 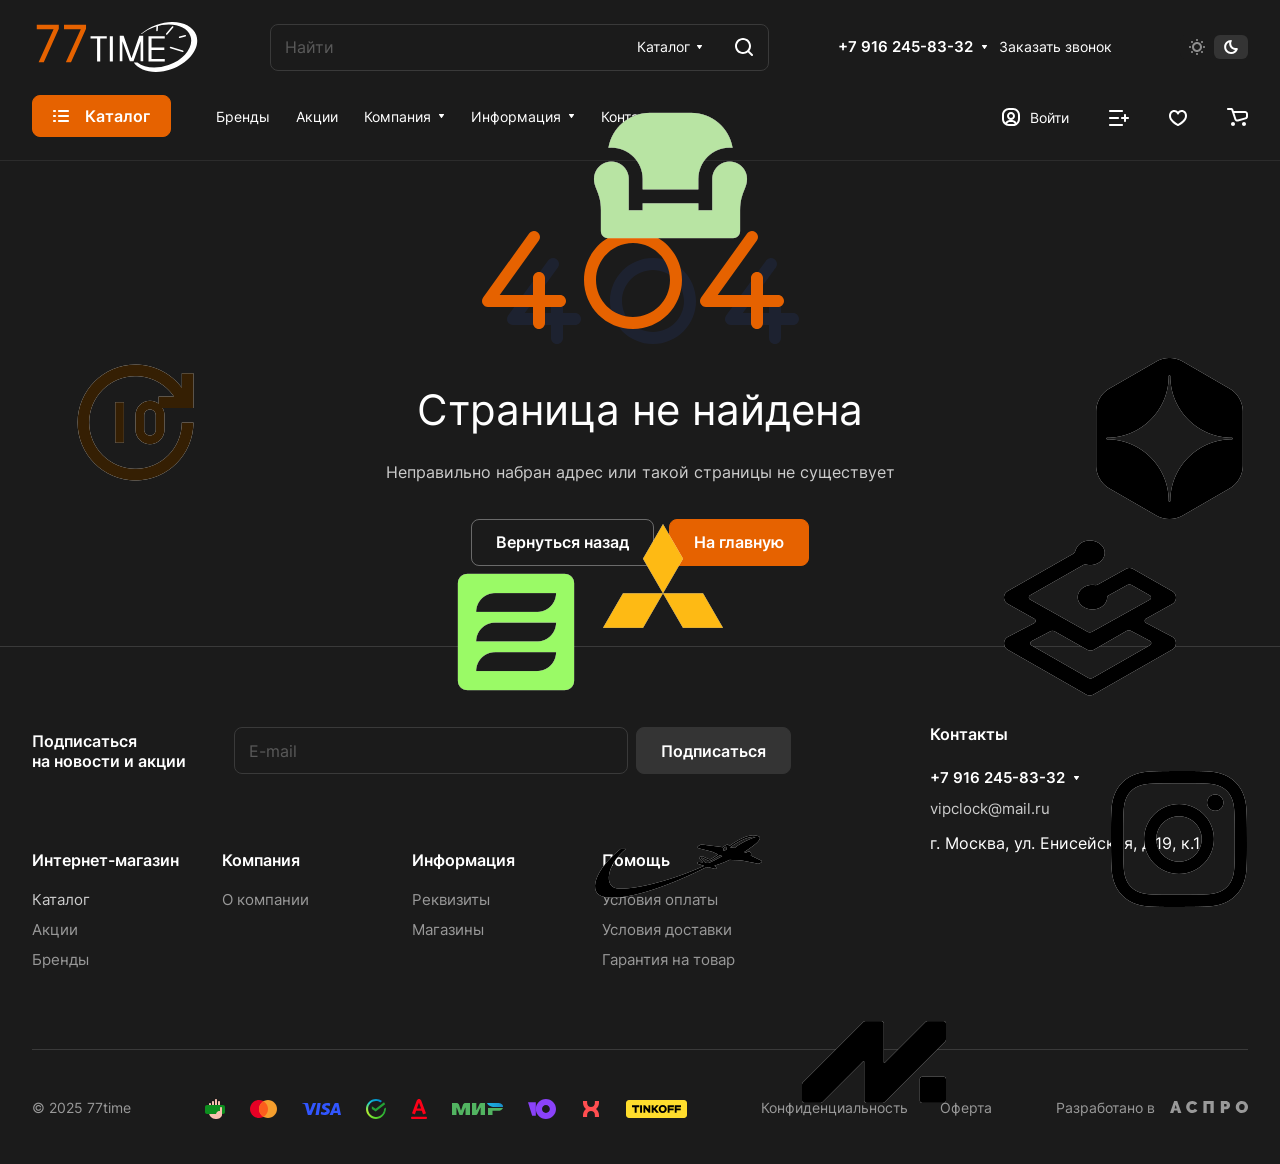 I want to click on jxl image format logo, so click(x=516, y=632).